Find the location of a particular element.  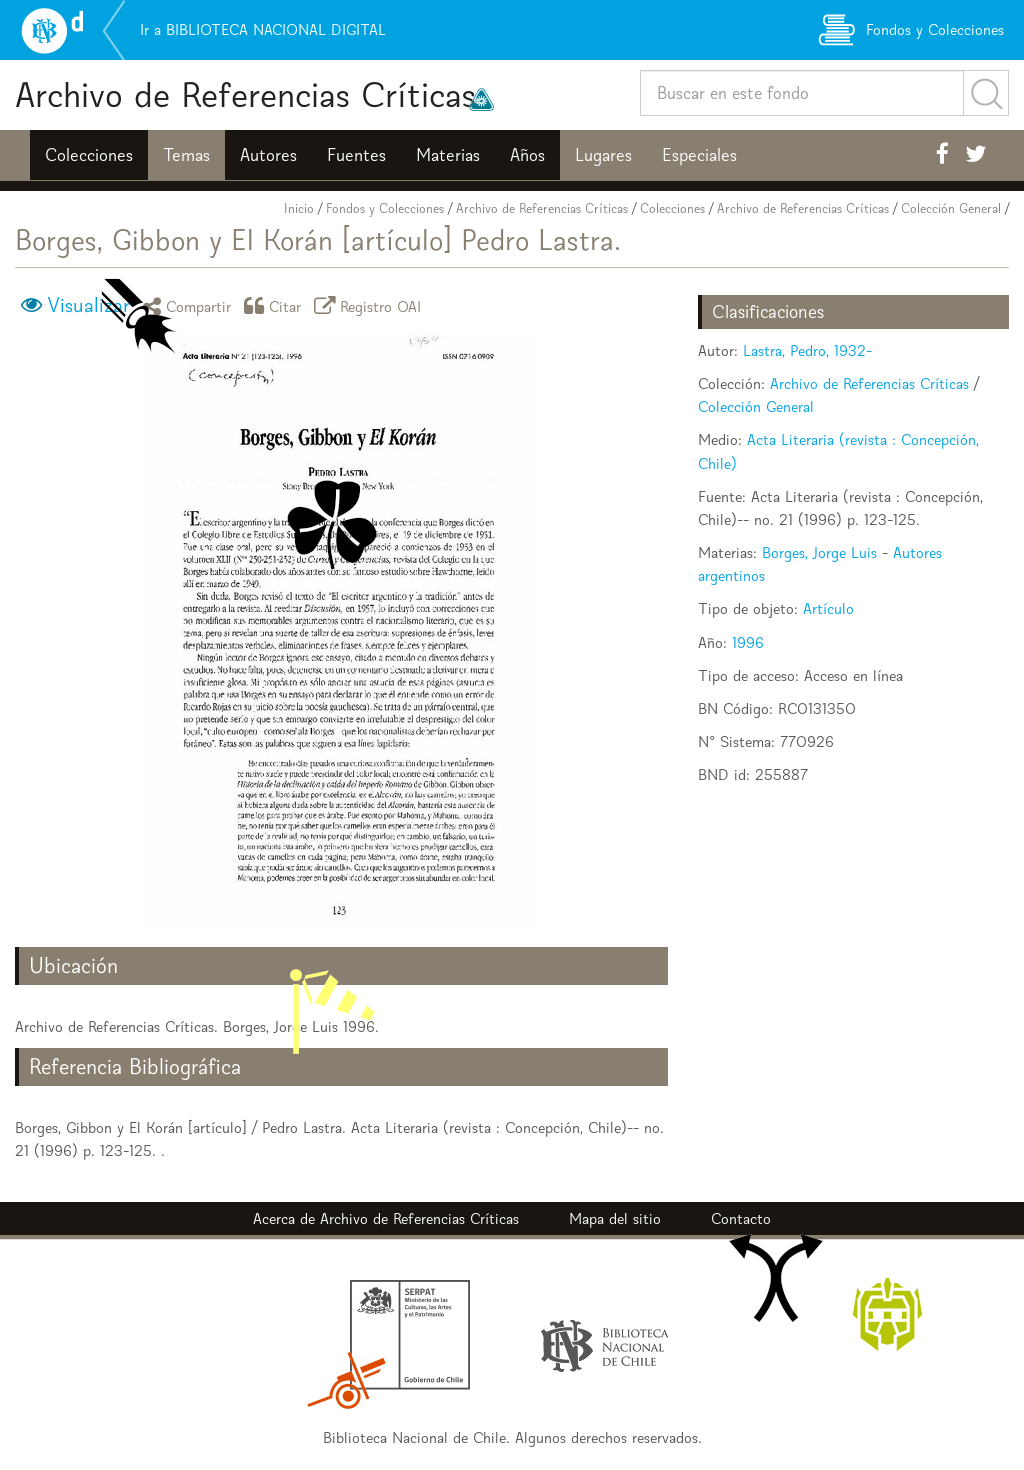

laser hazard warning indicator is located at coordinates (481, 100).